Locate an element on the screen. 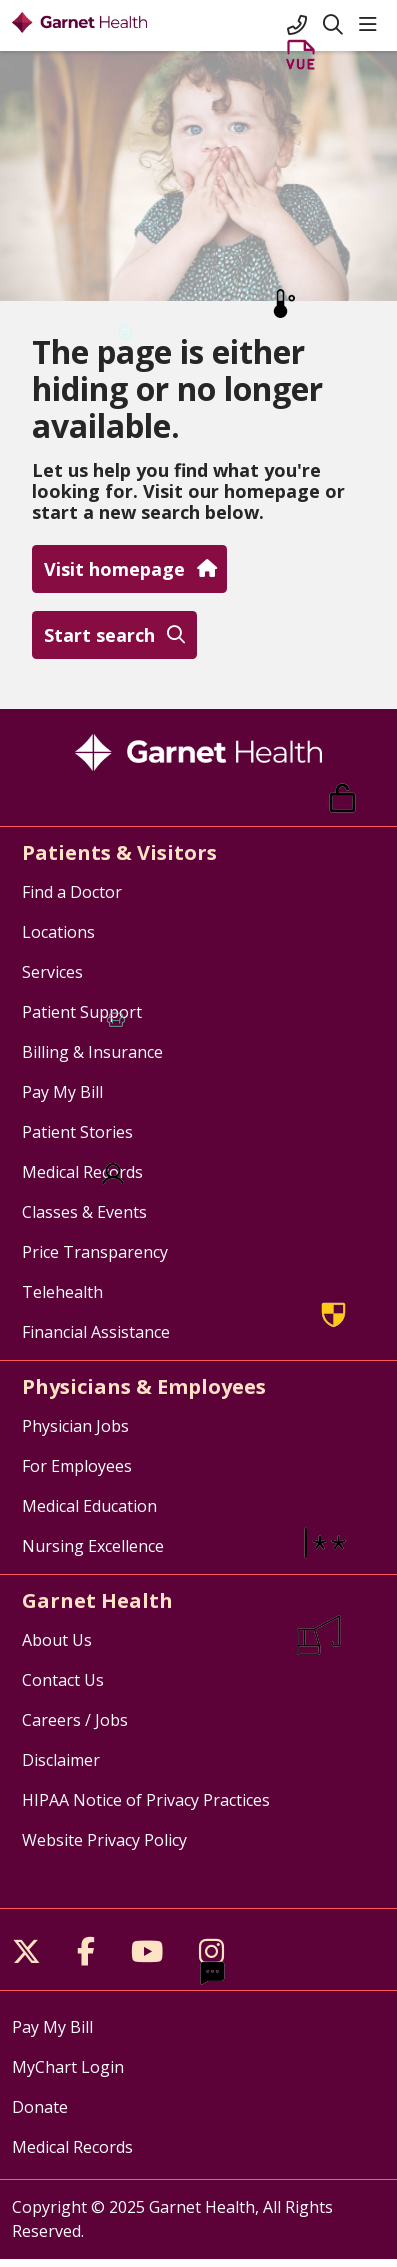 The height and width of the screenshot is (2267, 397). unlocked or unsecured state is located at coordinates (342, 799).